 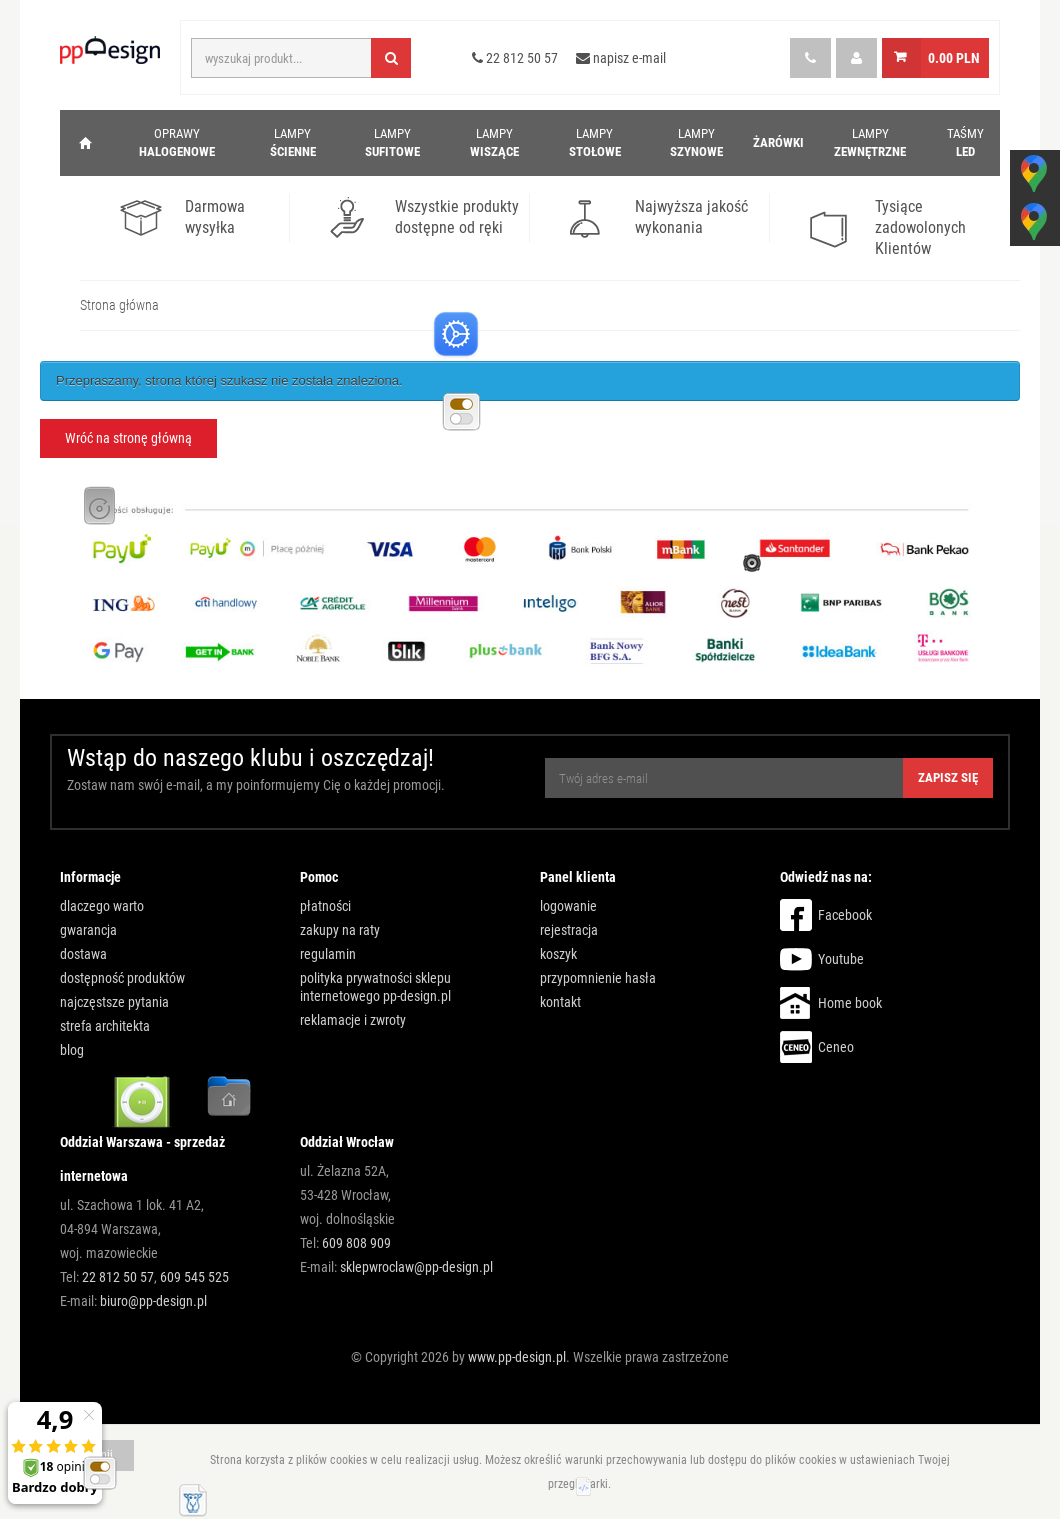 What do you see at coordinates (456, 334) in the screenshot?
I see `access system settings and preferences` at bounding box center [456, 334].